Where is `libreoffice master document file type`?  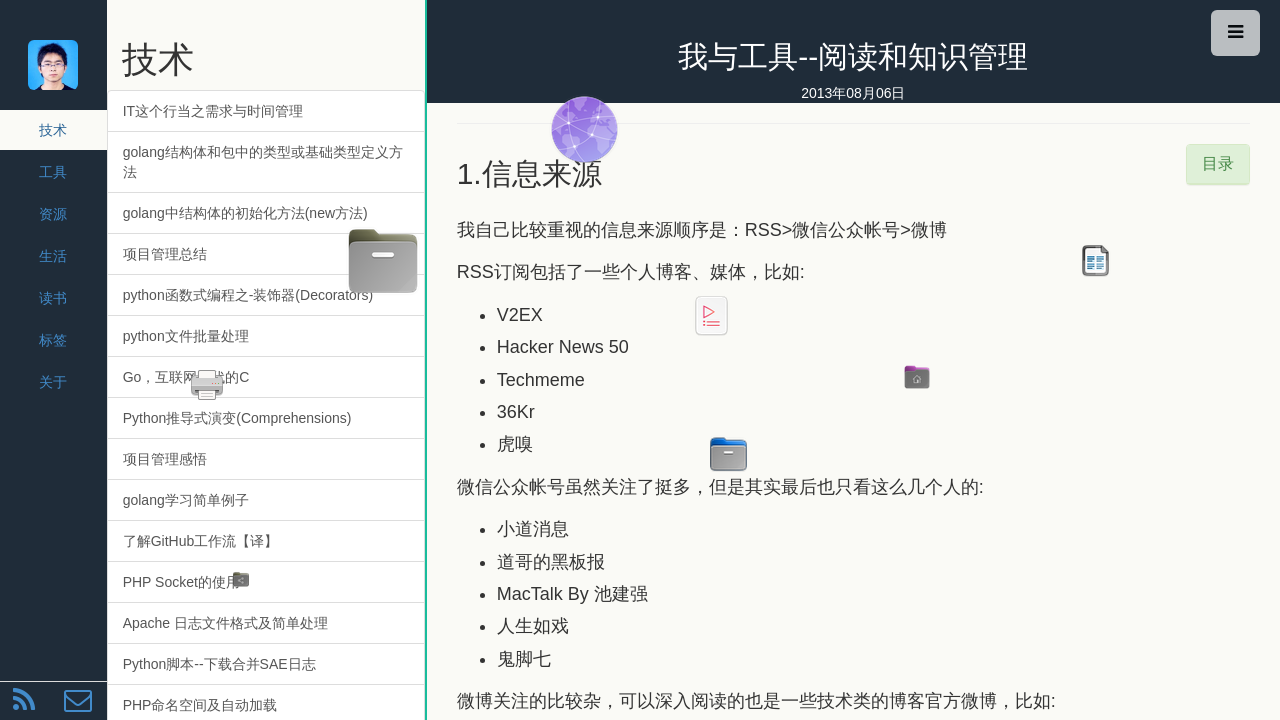 libreoffice master document file type is located at coordinates (1095, 260).